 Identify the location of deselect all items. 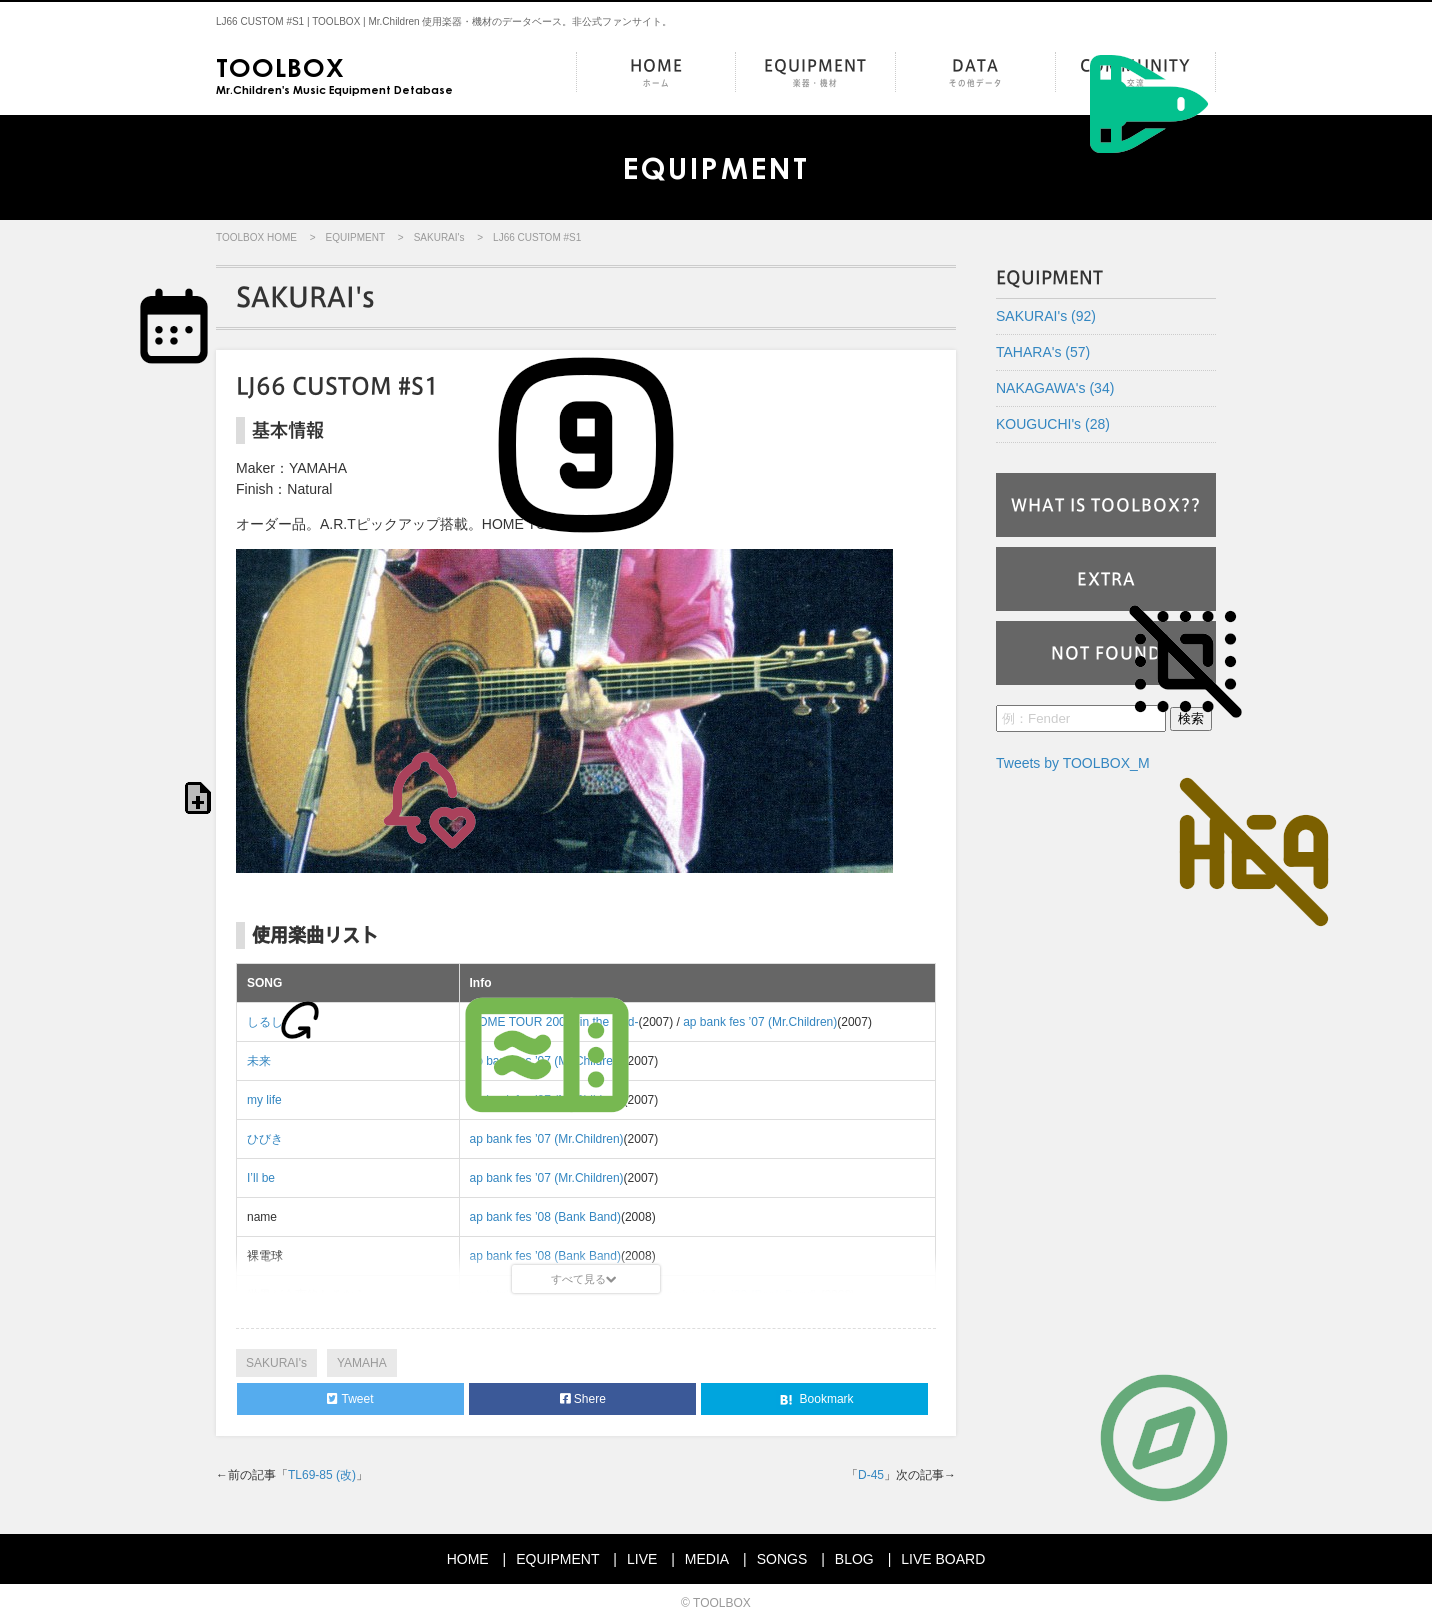
(1185, 661).